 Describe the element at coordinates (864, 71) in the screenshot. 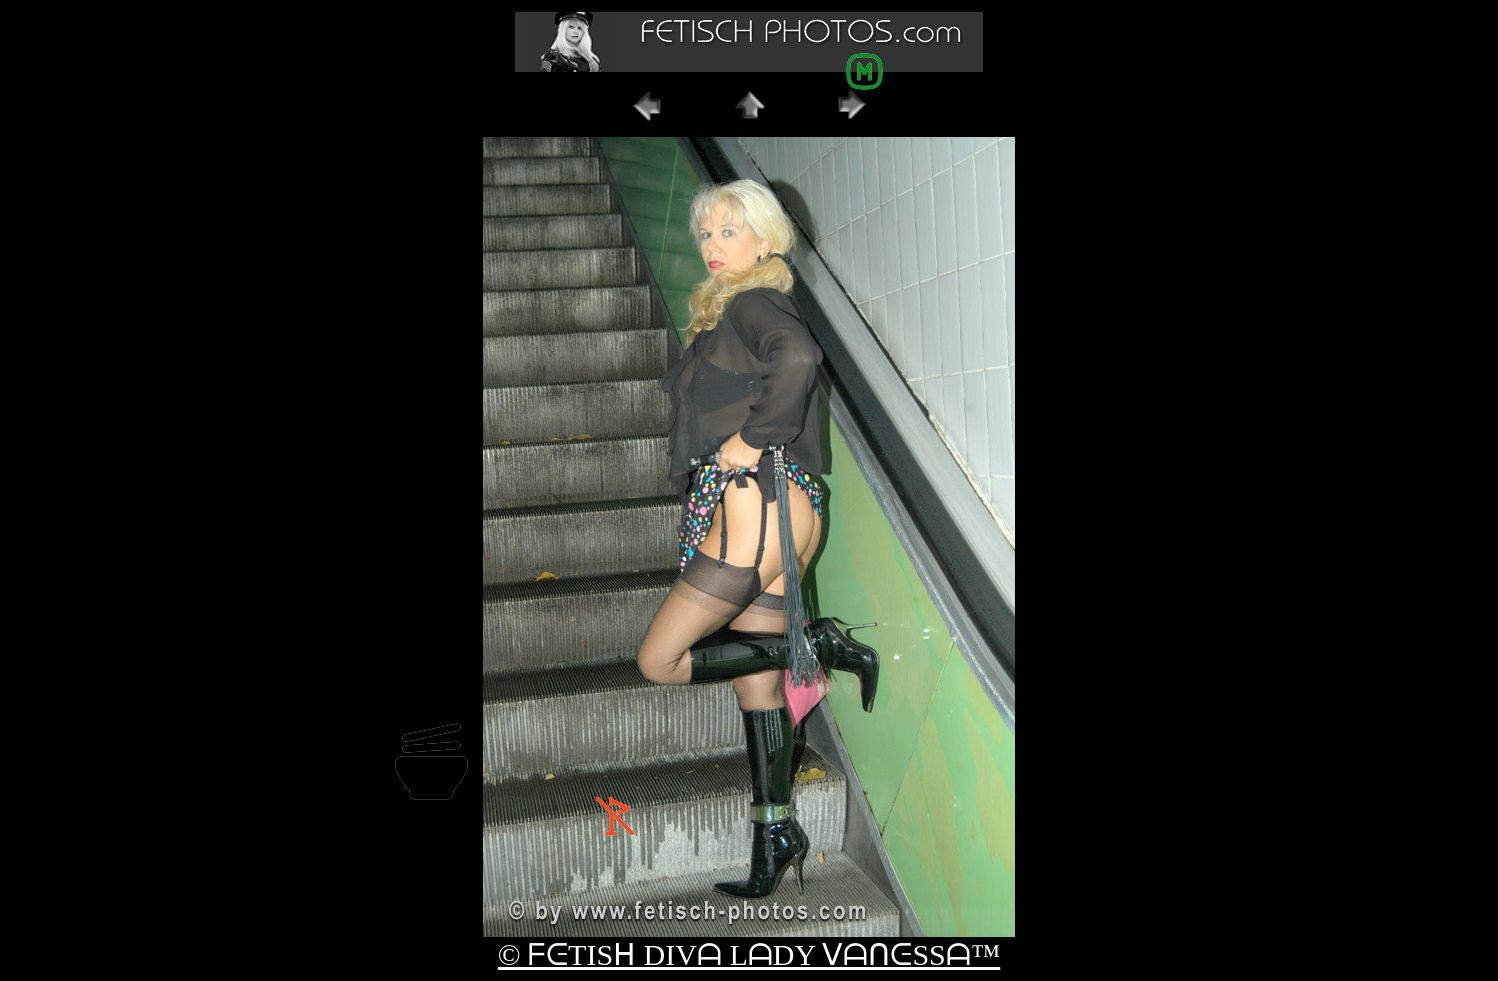

I see `access metro or subway transit options` at that location.